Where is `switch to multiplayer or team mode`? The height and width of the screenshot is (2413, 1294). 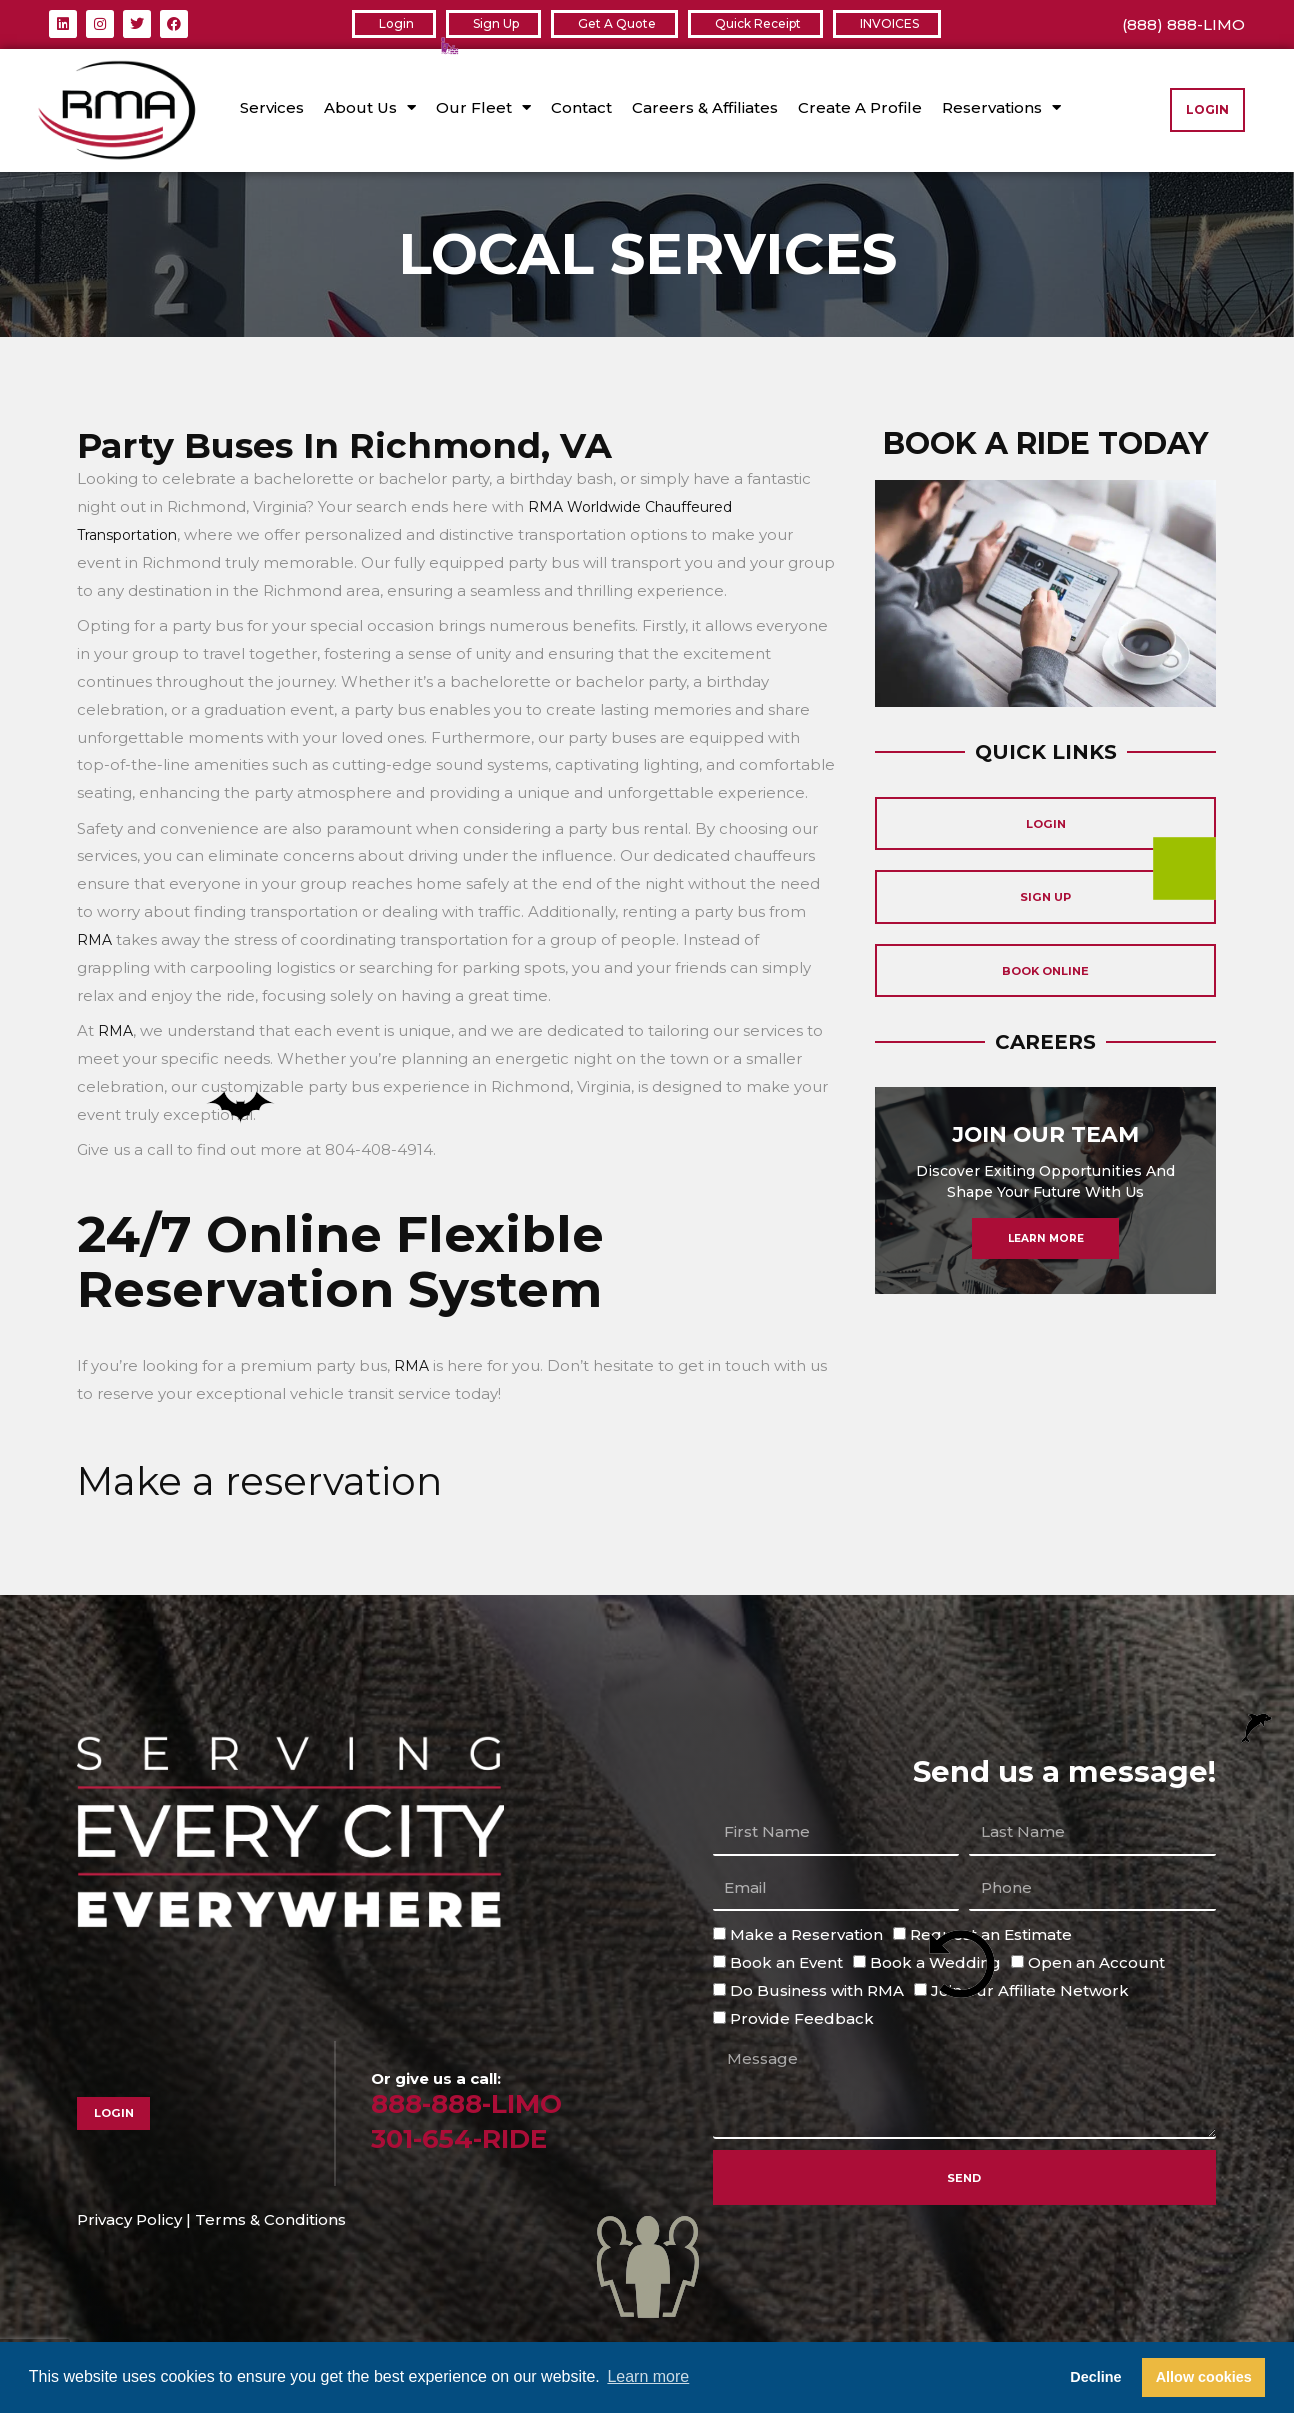
switch to multiplayer or team mode is located at coordinates (648, 2267).